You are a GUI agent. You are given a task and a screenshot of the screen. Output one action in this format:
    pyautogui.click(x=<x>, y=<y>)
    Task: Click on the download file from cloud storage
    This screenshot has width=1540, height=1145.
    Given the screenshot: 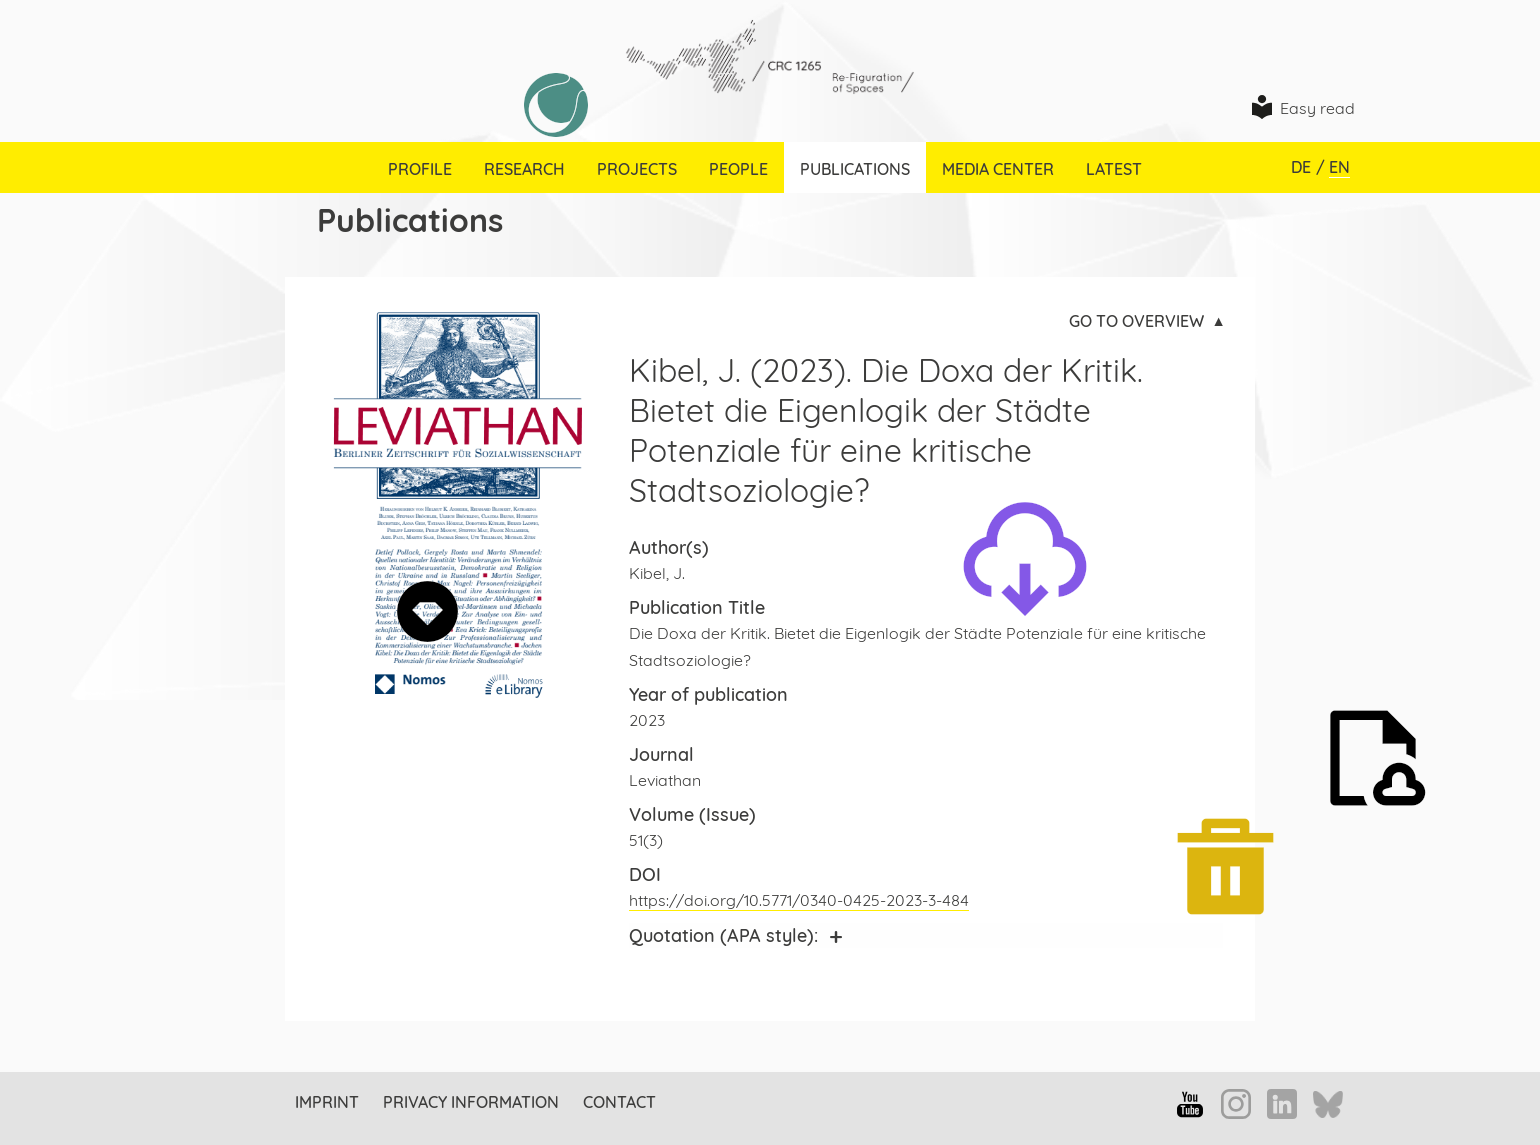 What is the action you would take?
    pyautogui.click(x=1025, y=558)
    